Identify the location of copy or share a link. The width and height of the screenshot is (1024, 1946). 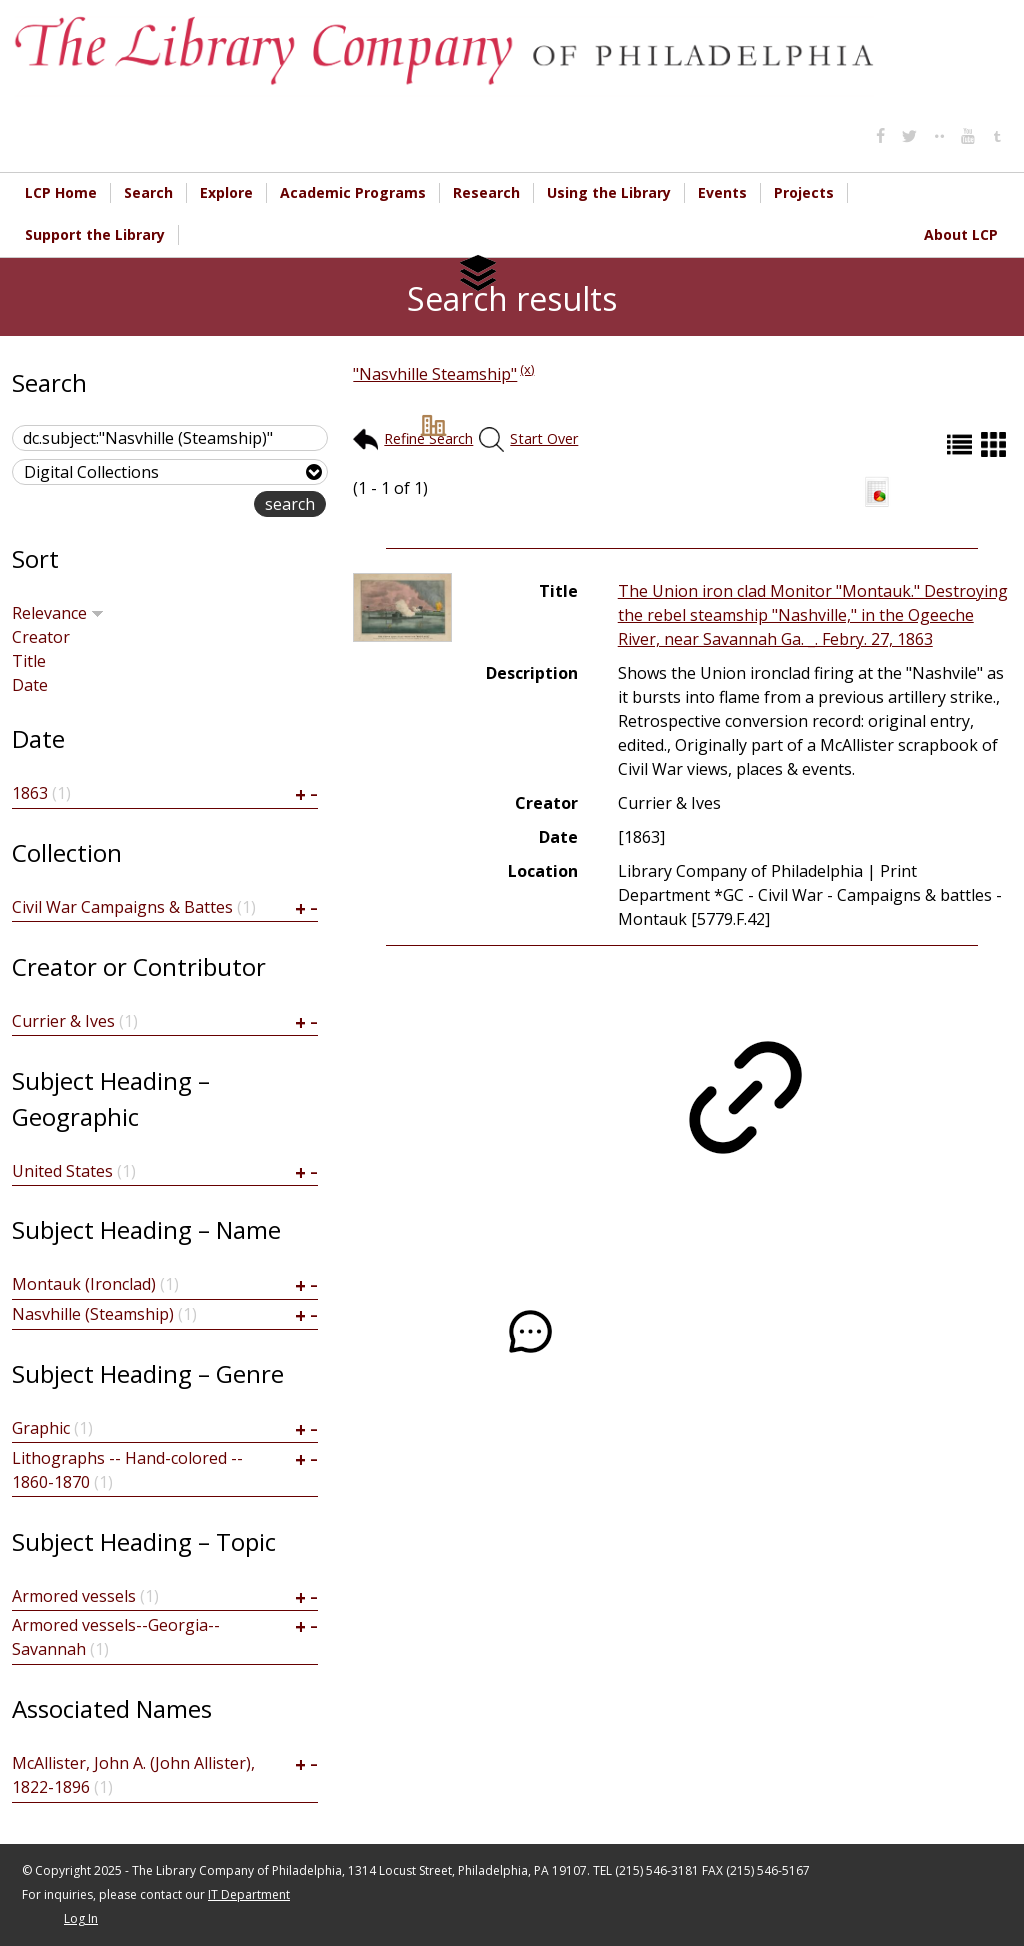
(745, 1097).